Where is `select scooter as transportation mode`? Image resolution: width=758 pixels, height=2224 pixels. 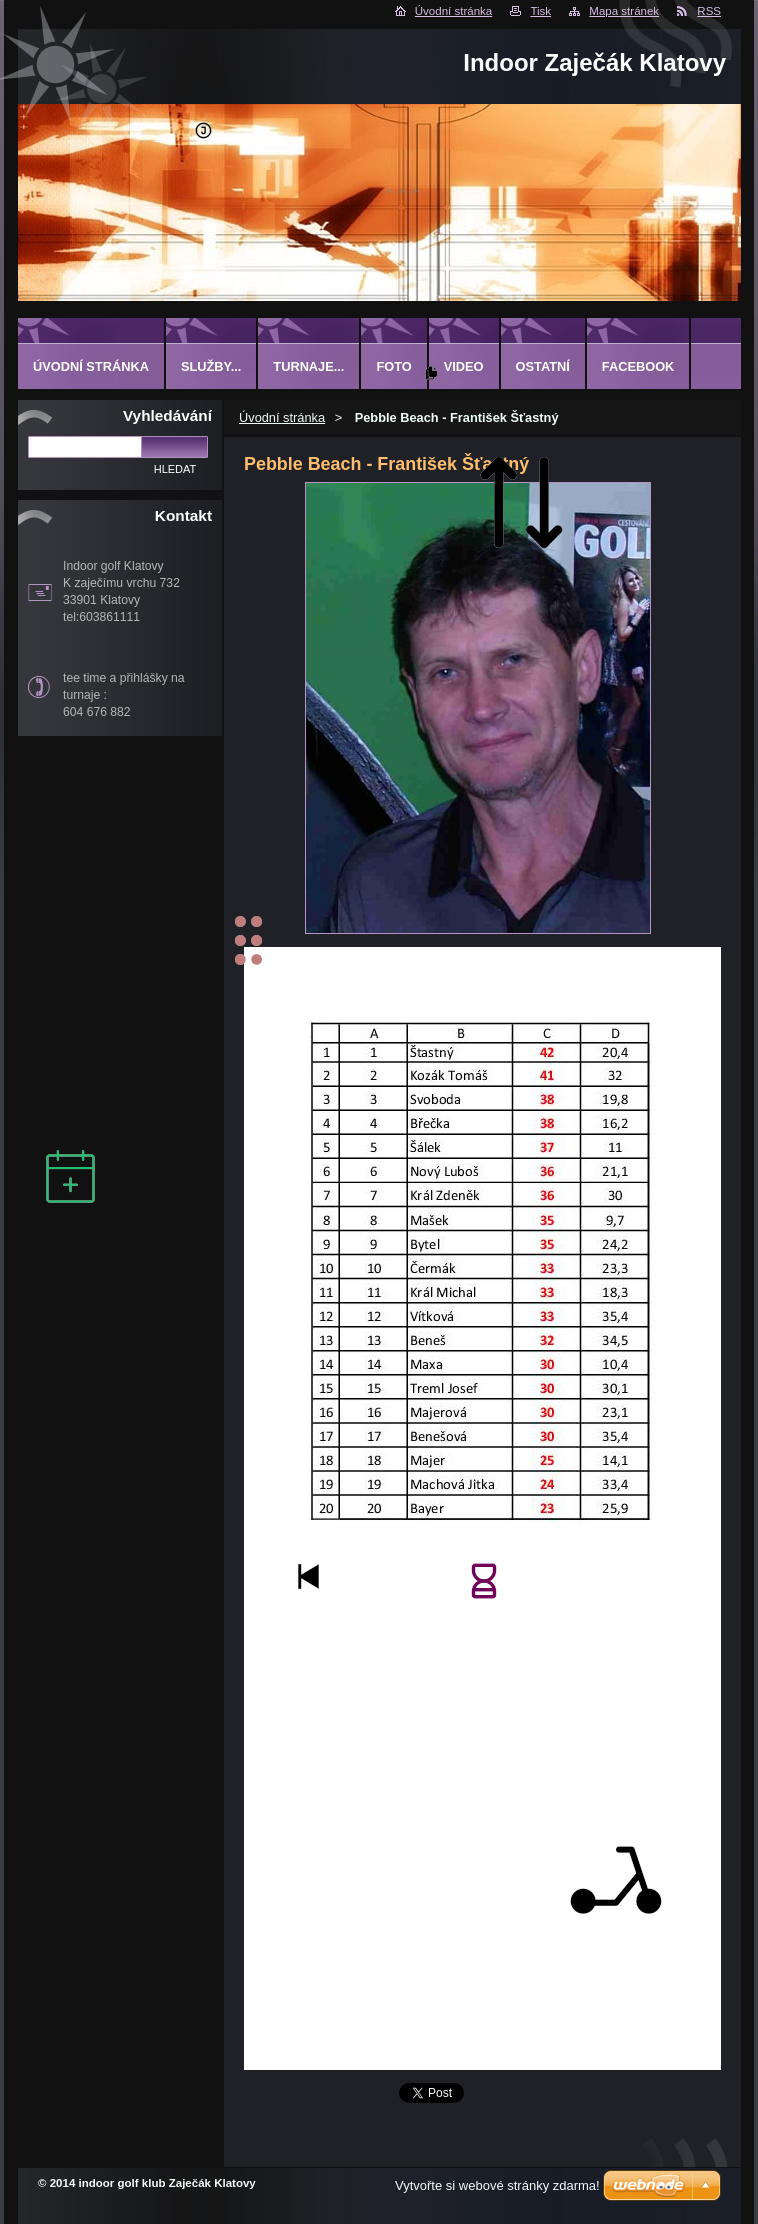 select scooter as transportation mode is located at coordinates (616, 1884).